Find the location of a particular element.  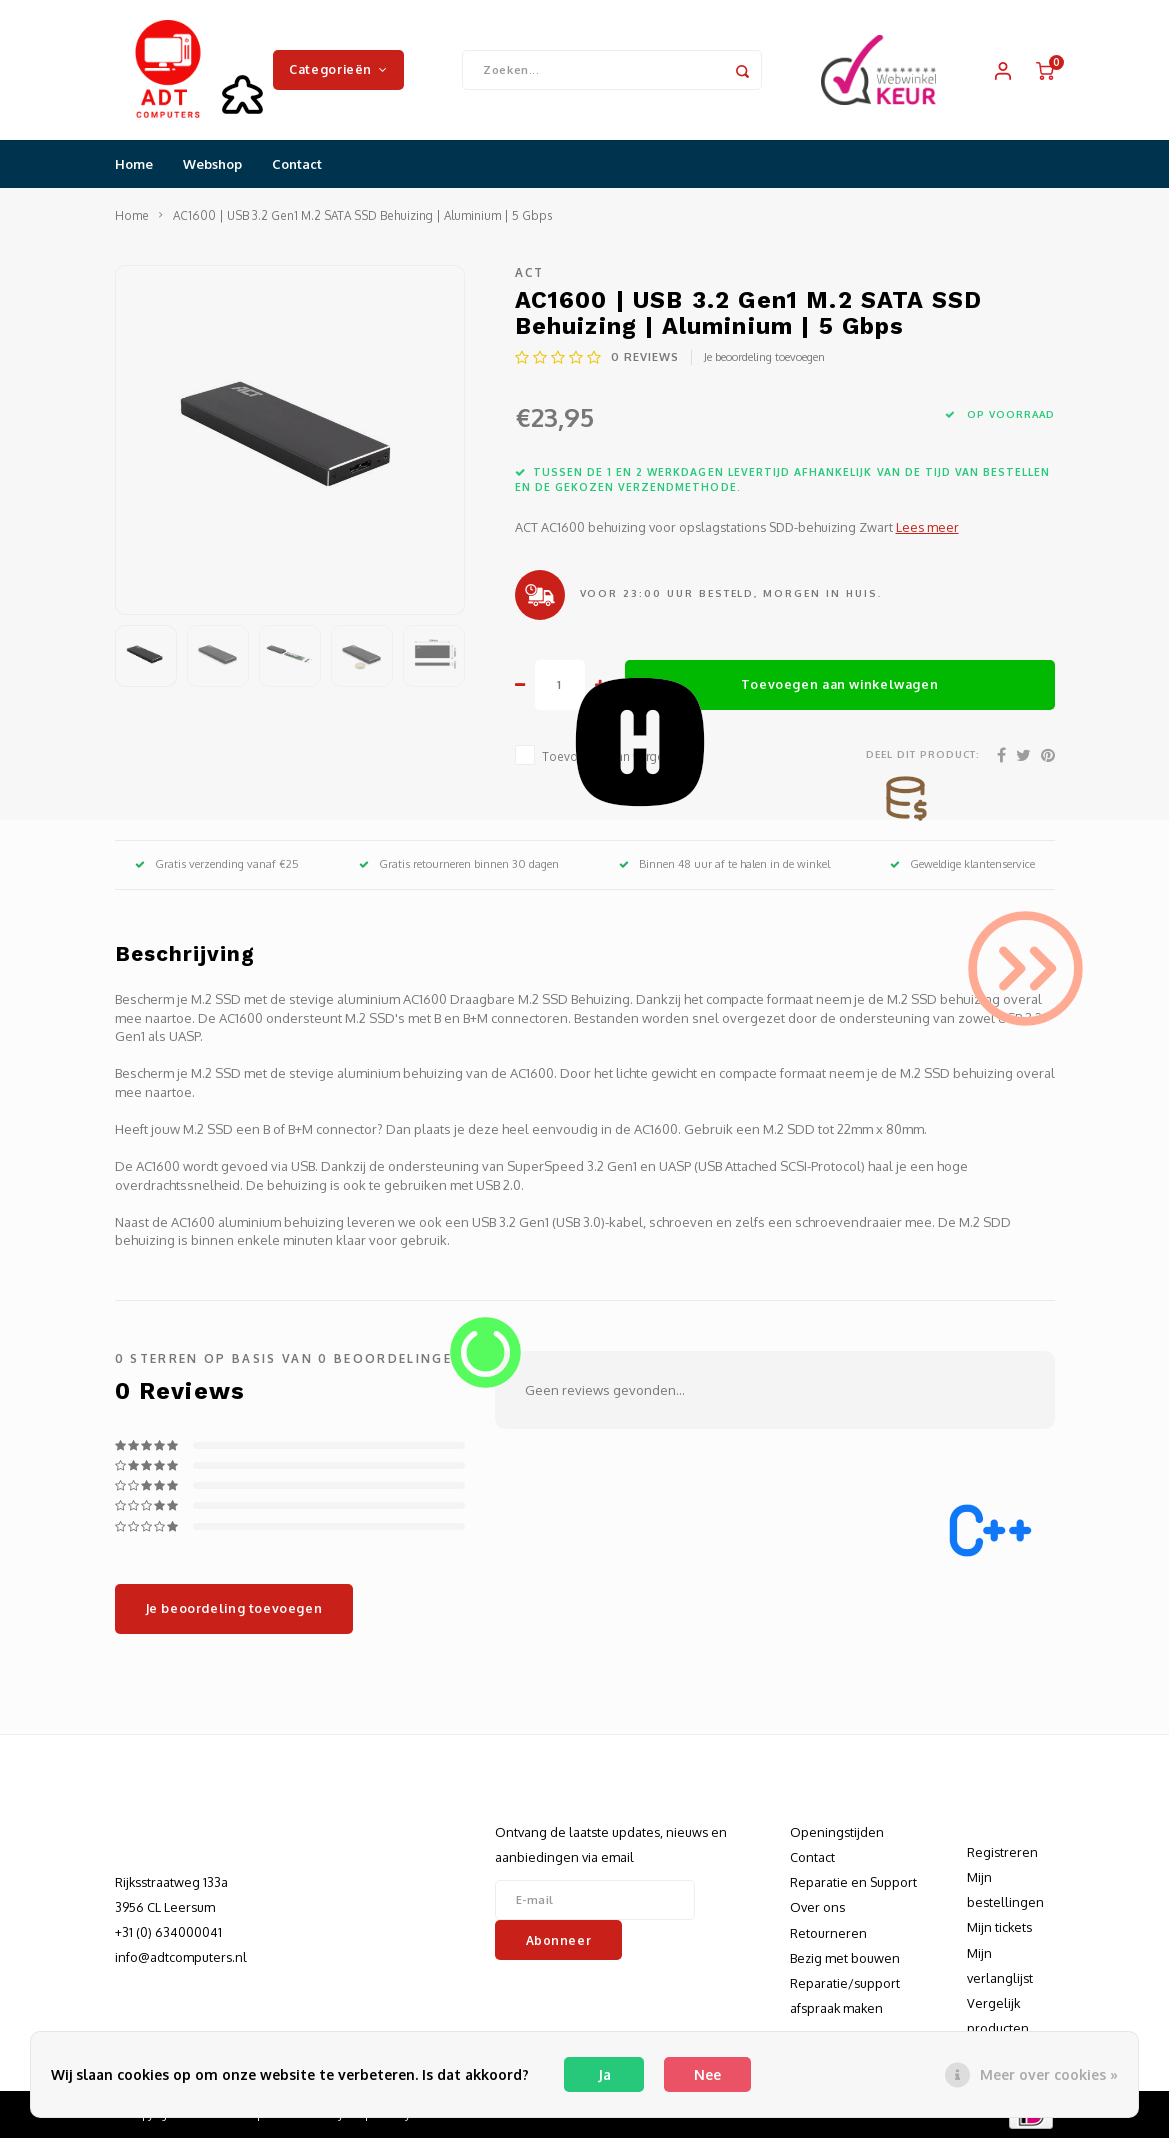

skip forward or advance to next item is located at coordinates (1025, 968).